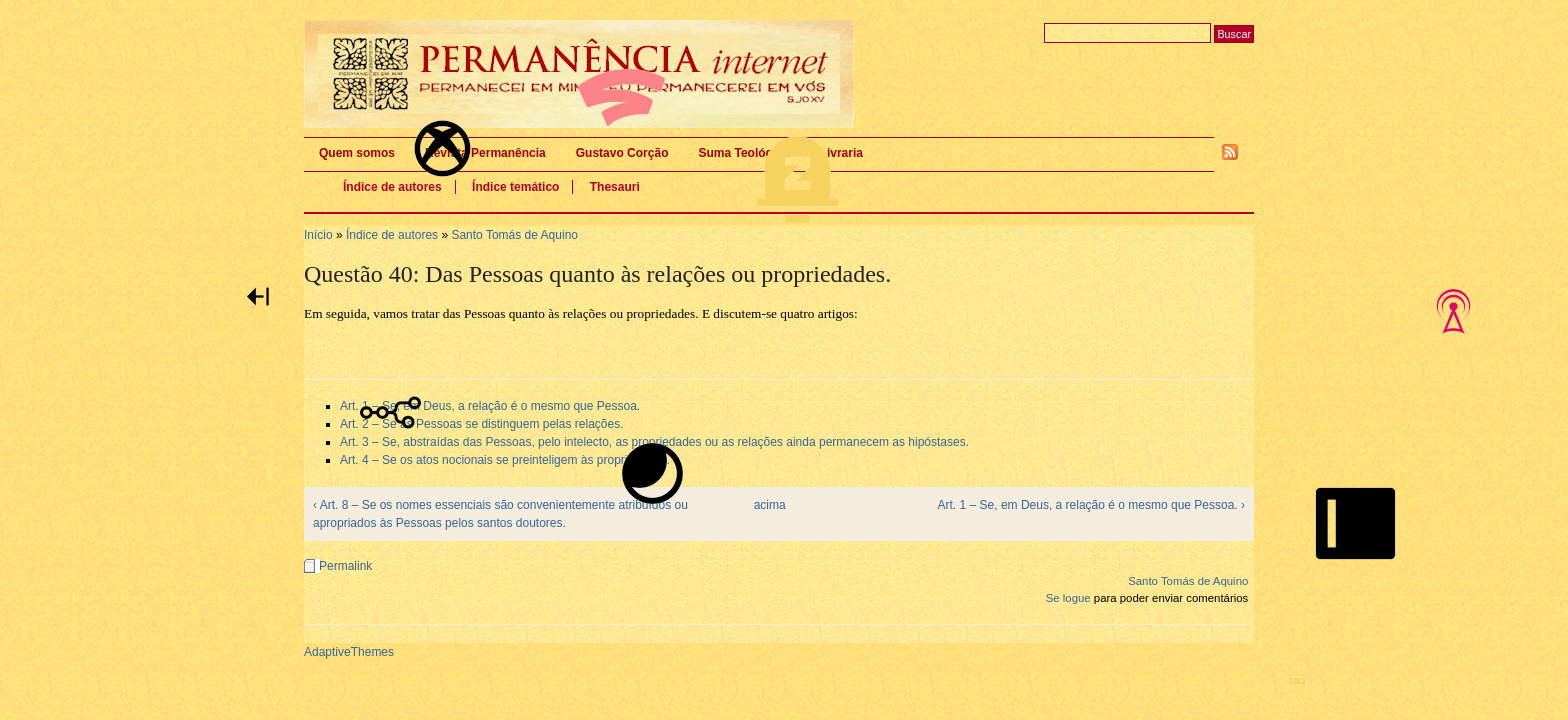 Image resolution: width=1568 pixels, height=720 pixels. Describe the element at coordinates (442, 148) in the screenshot. I see `open Xbox app or gaming services` at that location.